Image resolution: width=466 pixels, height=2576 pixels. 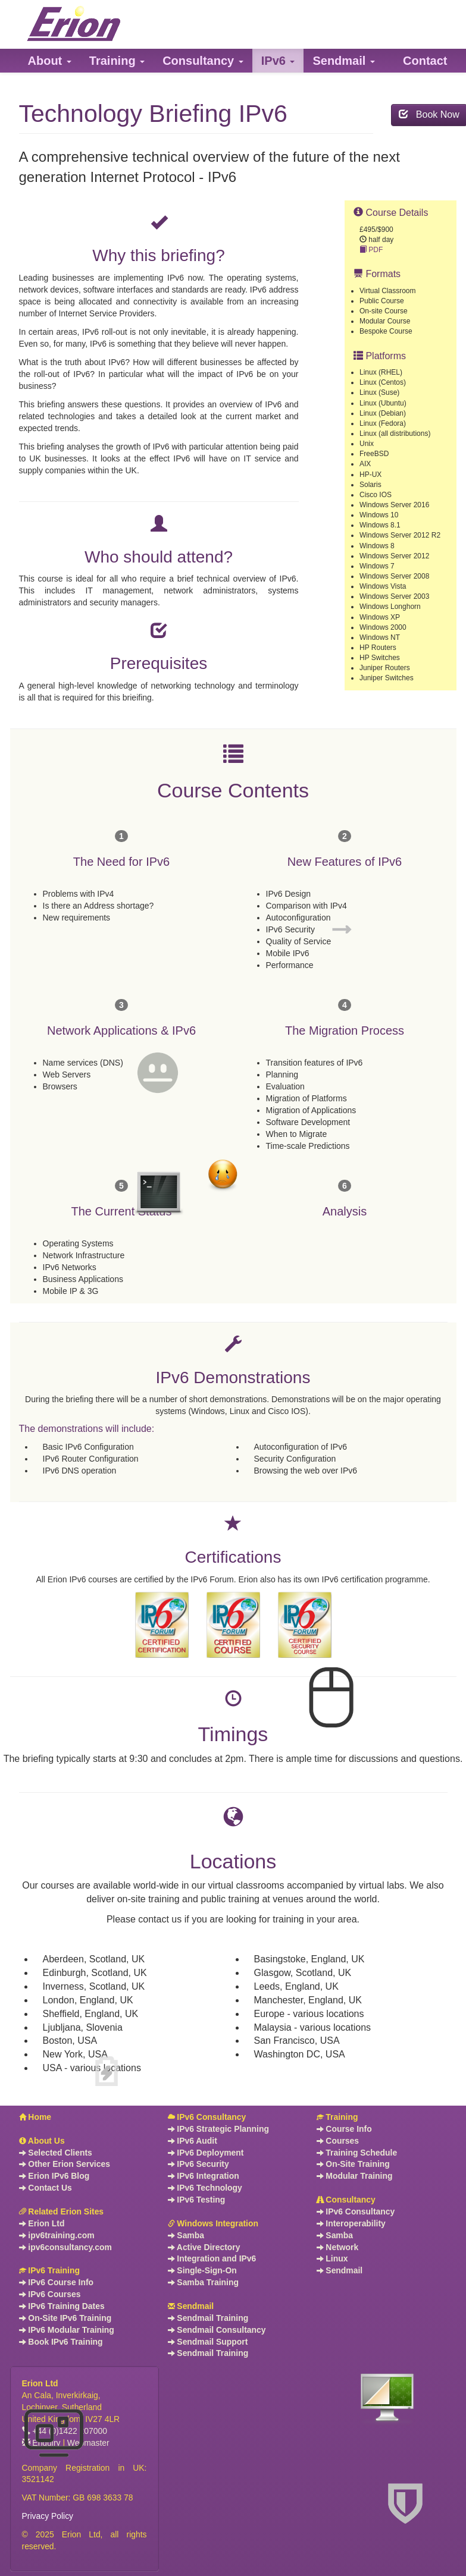 I want to click on open the terminal application, so click(x=158, y=1190).